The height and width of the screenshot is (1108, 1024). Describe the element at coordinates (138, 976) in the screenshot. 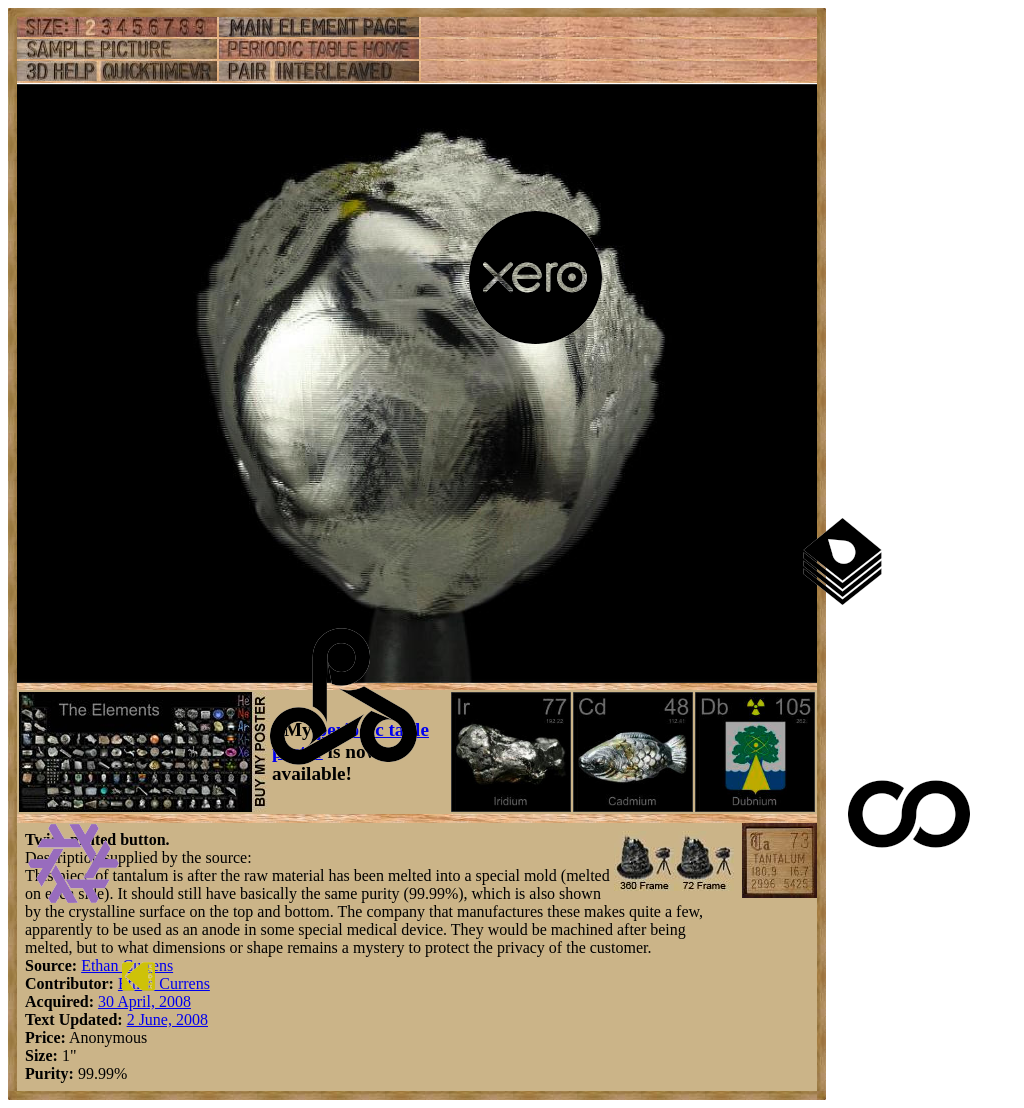

I see `Kodak brand logo` at that location.